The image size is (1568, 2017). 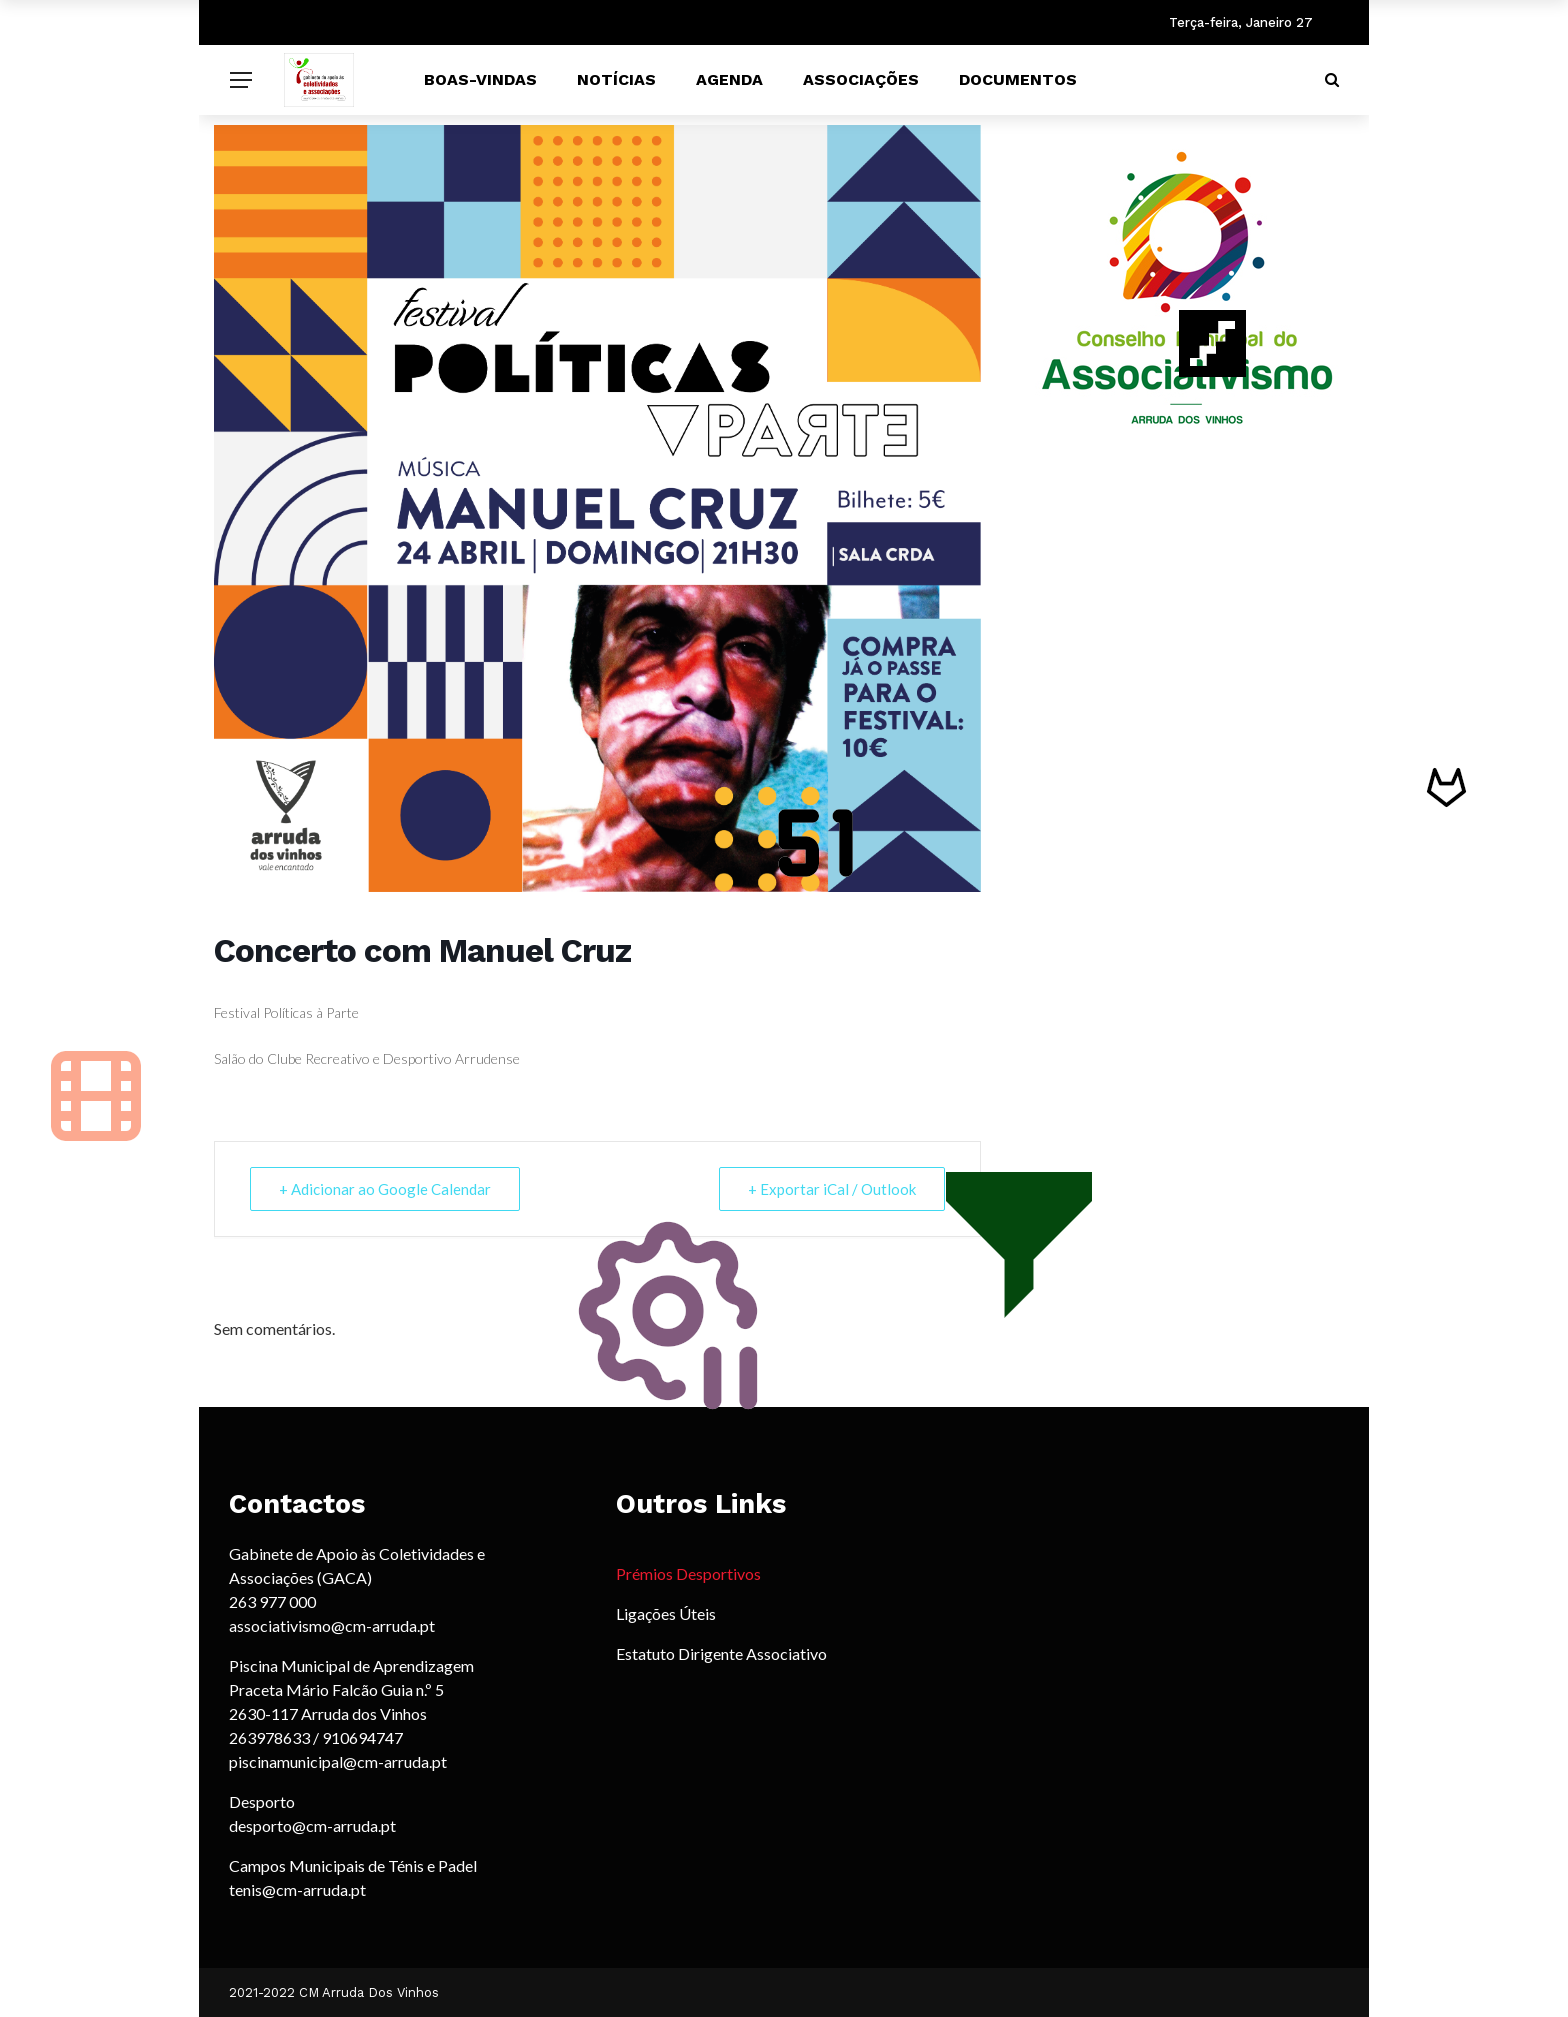 What do you see at coordinates (1212, 343) in the screenshot?
I see `indicates stairs or stairway access` at bounding box center [1212, 343].